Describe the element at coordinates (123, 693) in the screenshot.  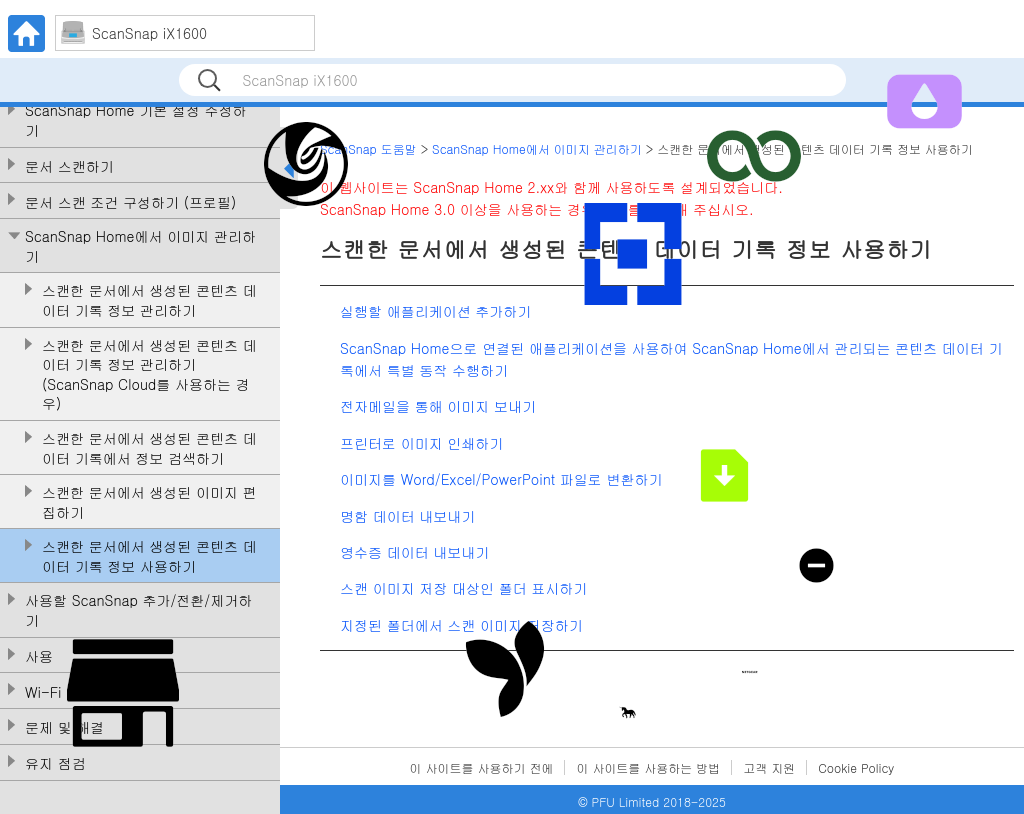
I see `open the home assistant community store` at that location.